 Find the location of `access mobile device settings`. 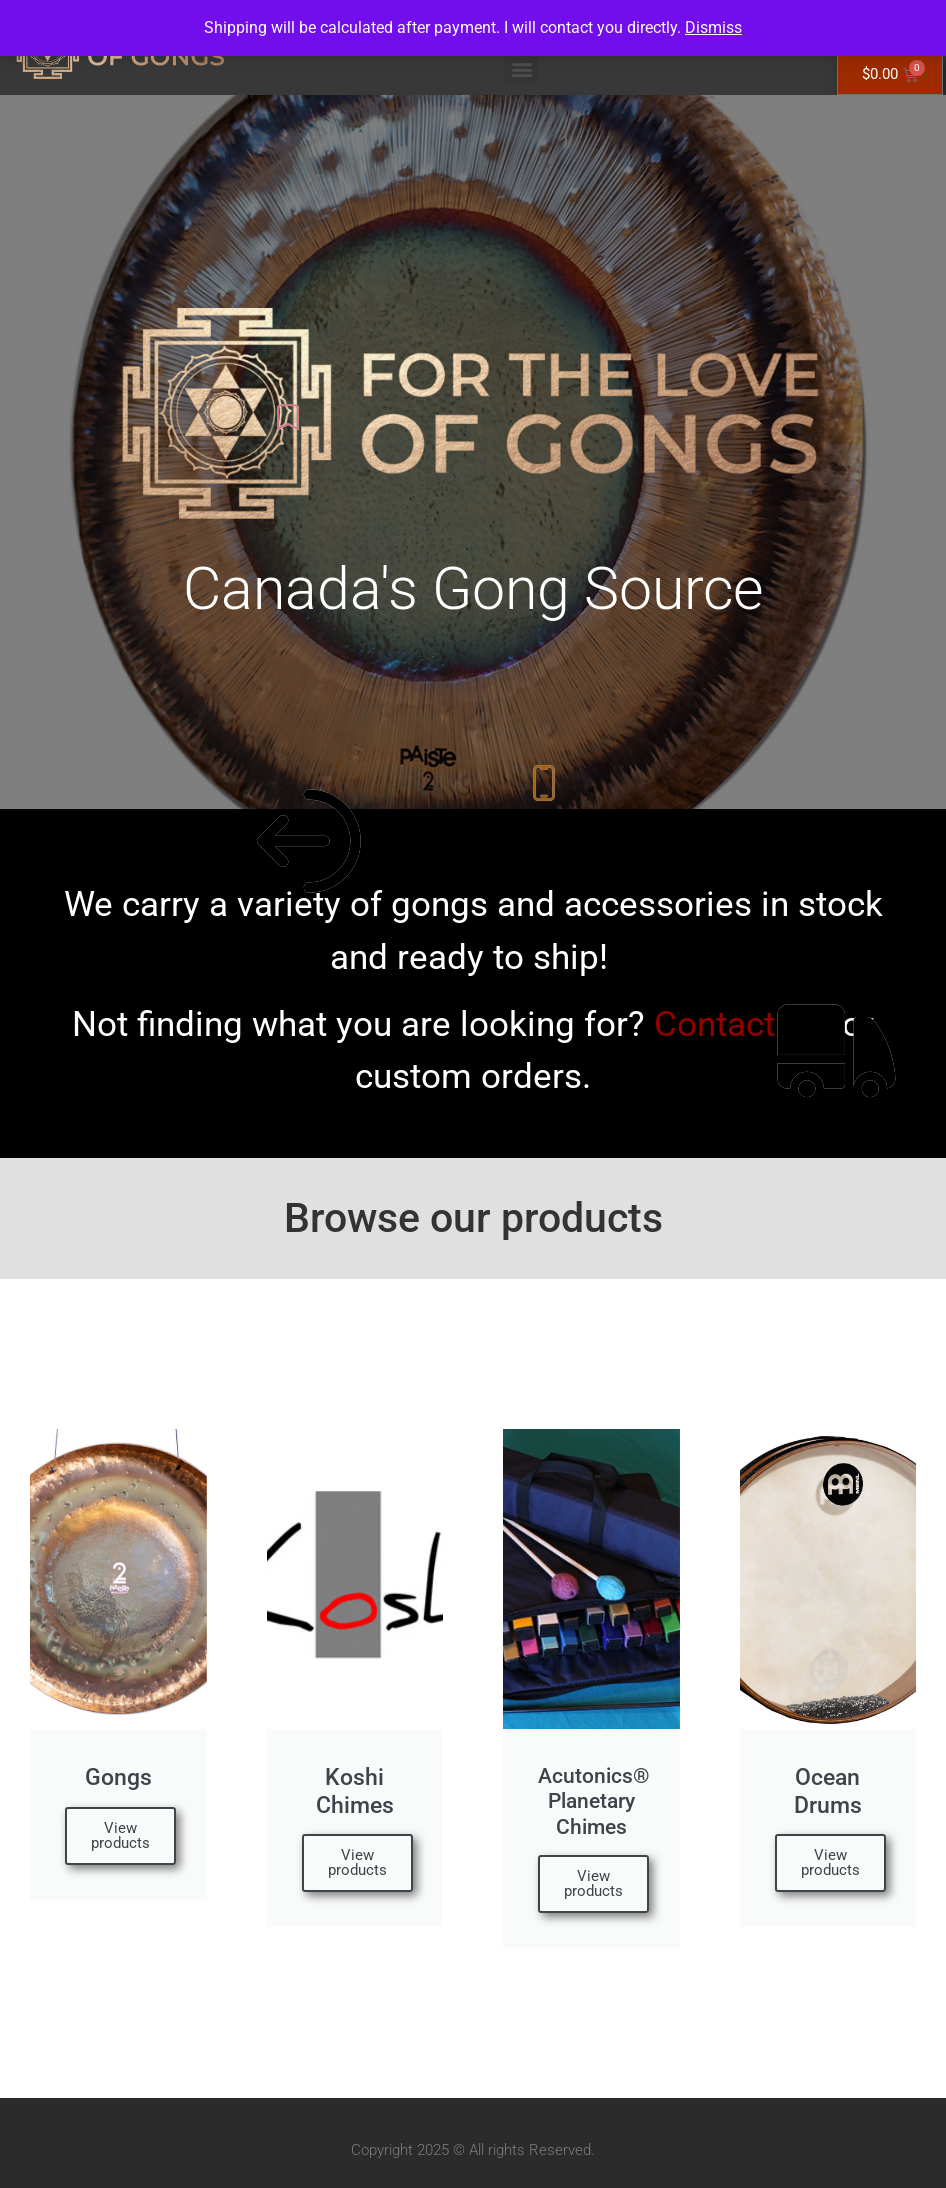

access mobile device settings is located at coordinates (544, 783).